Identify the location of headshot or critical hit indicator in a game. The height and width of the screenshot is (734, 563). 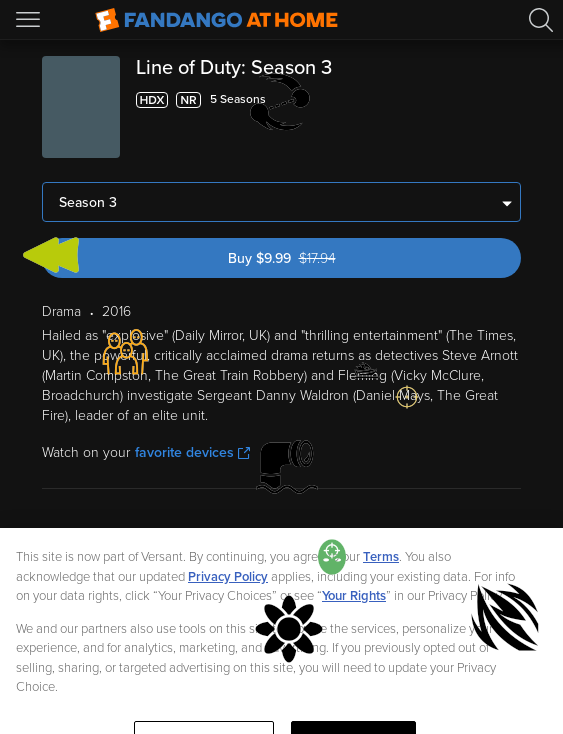
(332, 557).